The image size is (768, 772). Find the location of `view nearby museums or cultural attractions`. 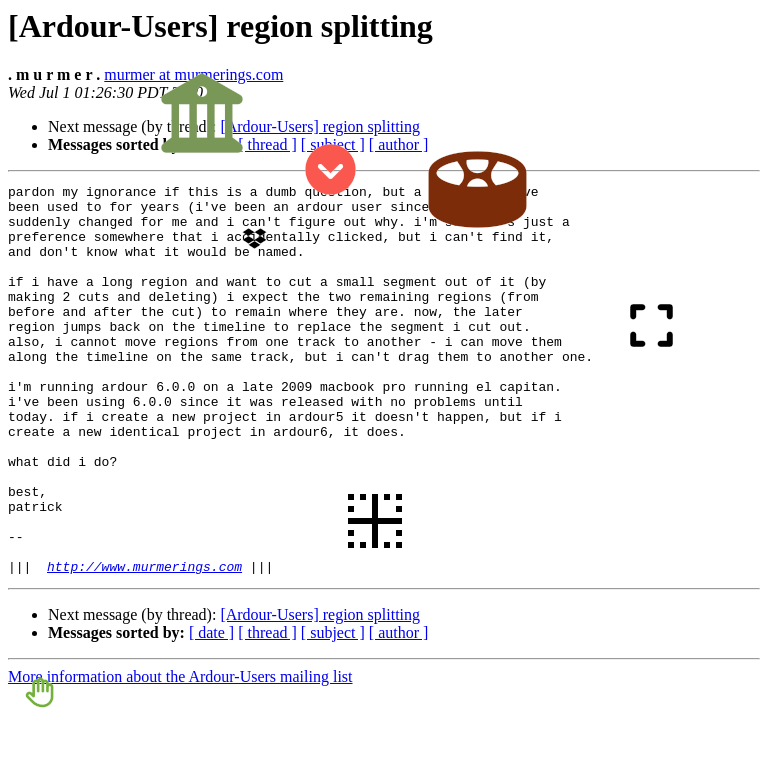

view nearby museums or cultural attractions is located at coordinates (202, 112).